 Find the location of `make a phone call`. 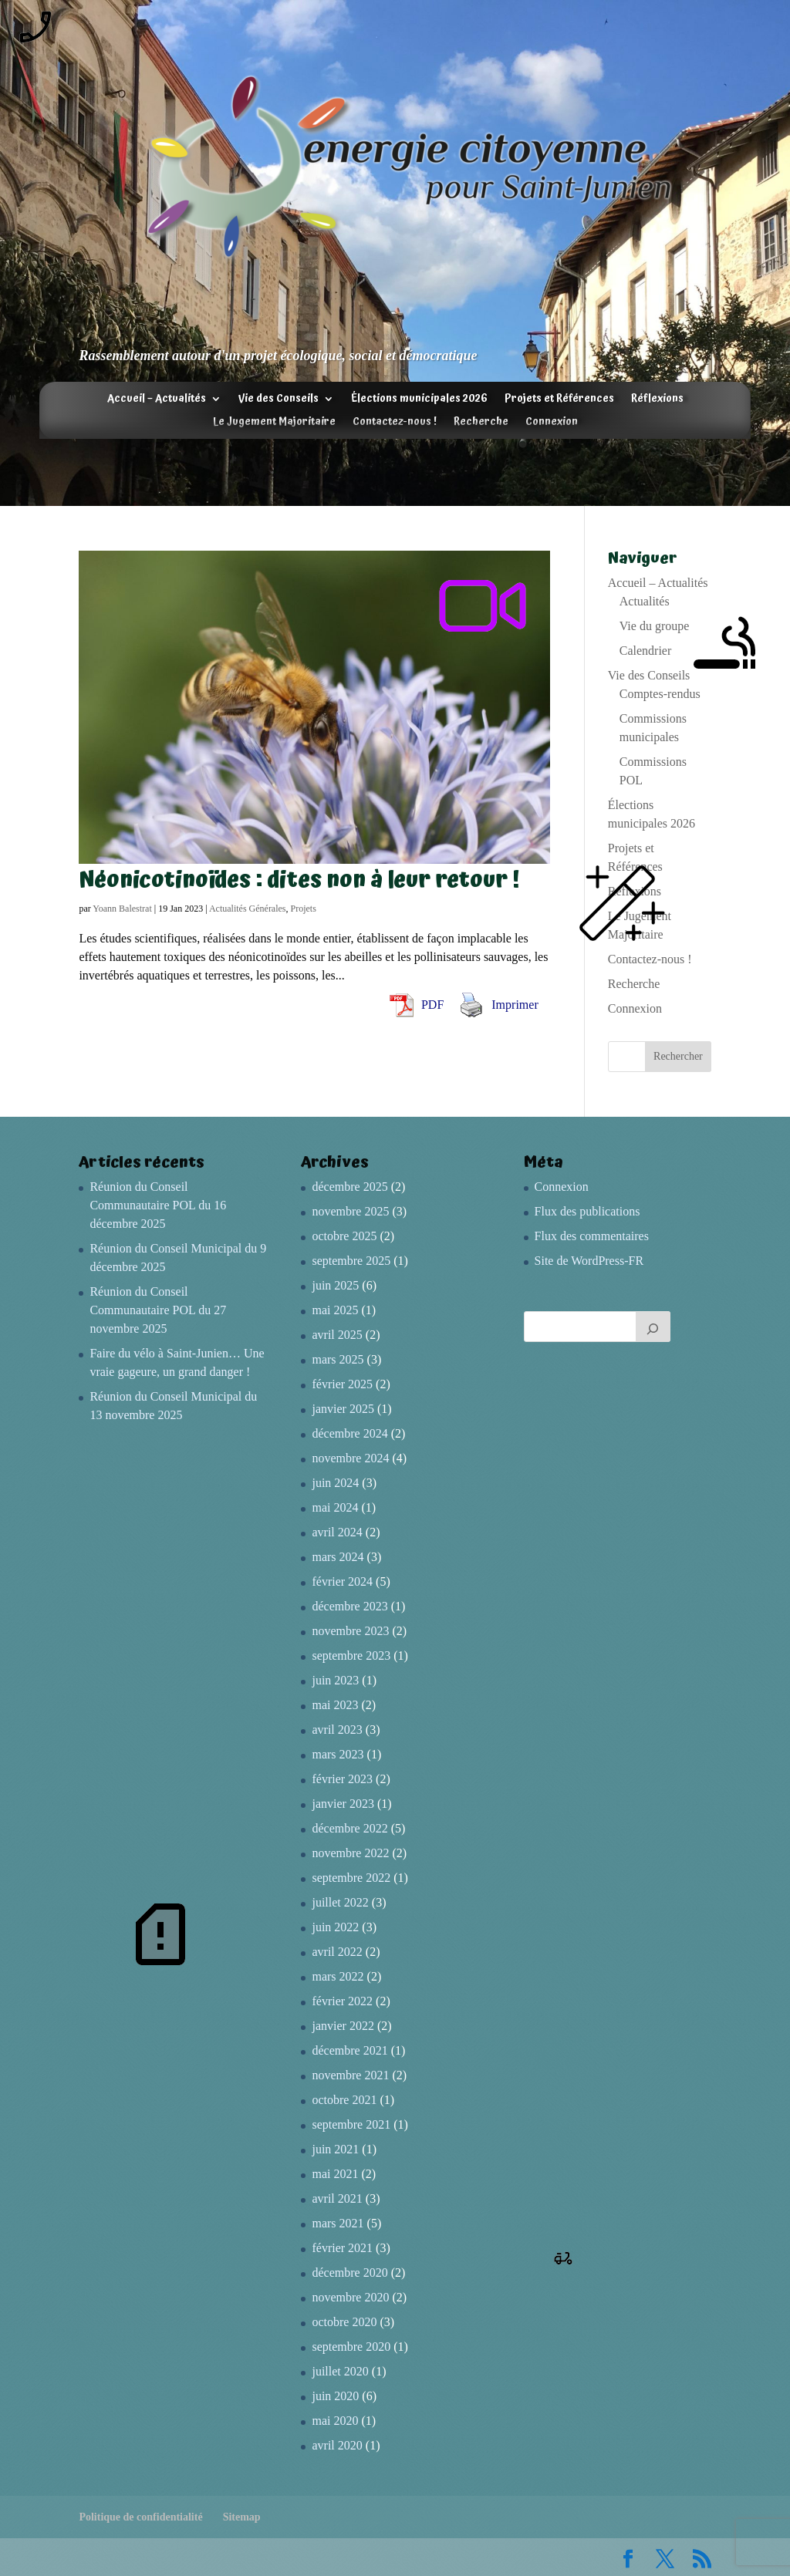

make a phone call is located at coordinates (35, 27).